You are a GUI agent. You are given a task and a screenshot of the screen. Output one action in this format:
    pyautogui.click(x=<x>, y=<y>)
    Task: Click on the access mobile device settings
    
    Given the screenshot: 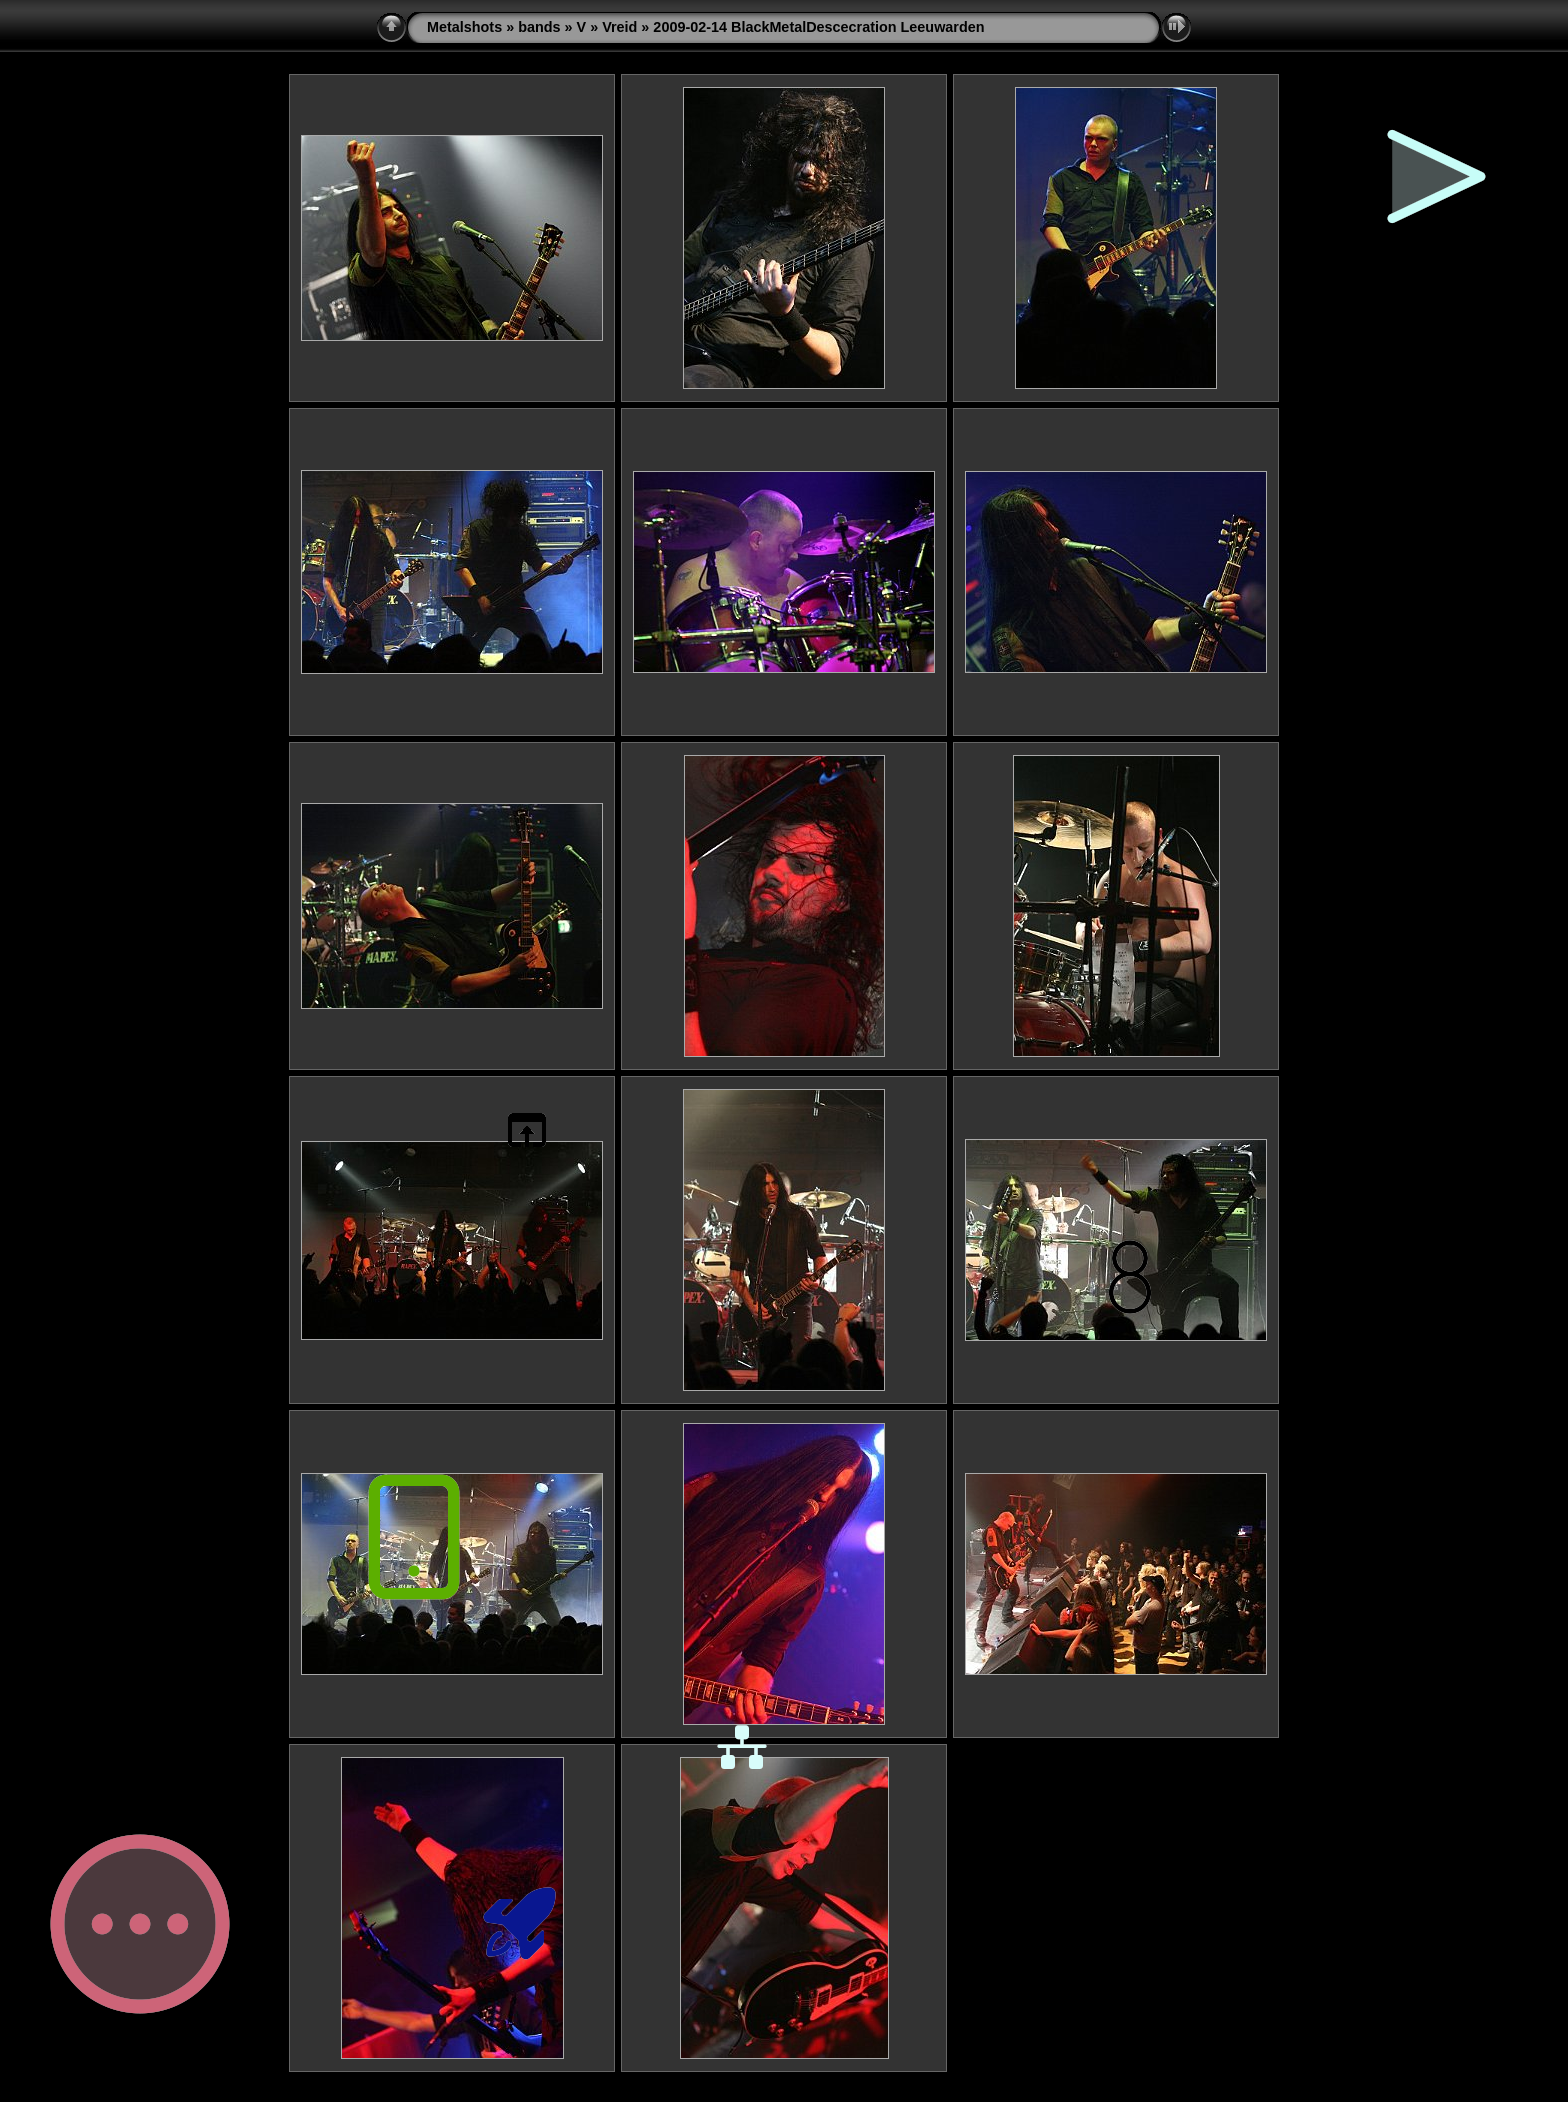 What is the action you would take?
    pyautogui.click(x=414, y=1537)
    